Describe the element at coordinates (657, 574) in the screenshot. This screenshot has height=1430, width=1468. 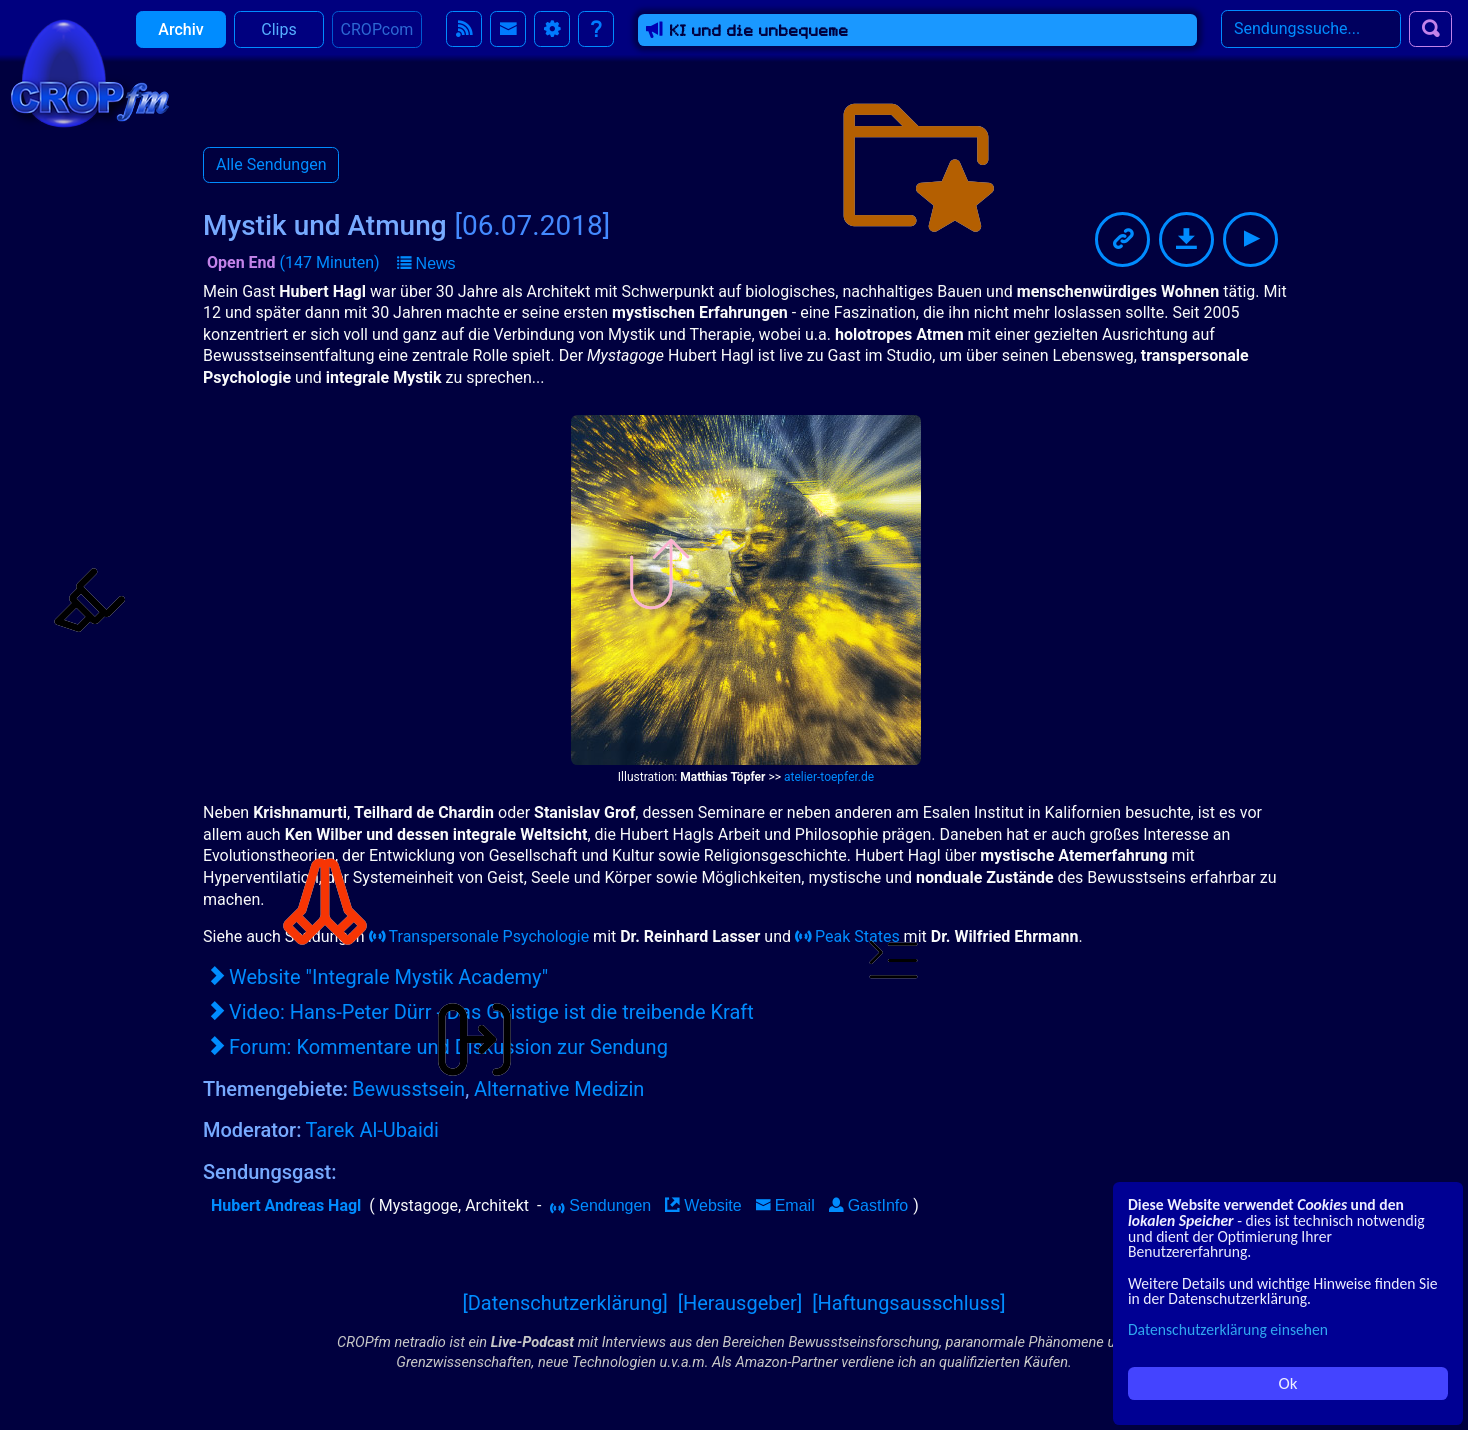
I see `redo or repeat last action` at that location.